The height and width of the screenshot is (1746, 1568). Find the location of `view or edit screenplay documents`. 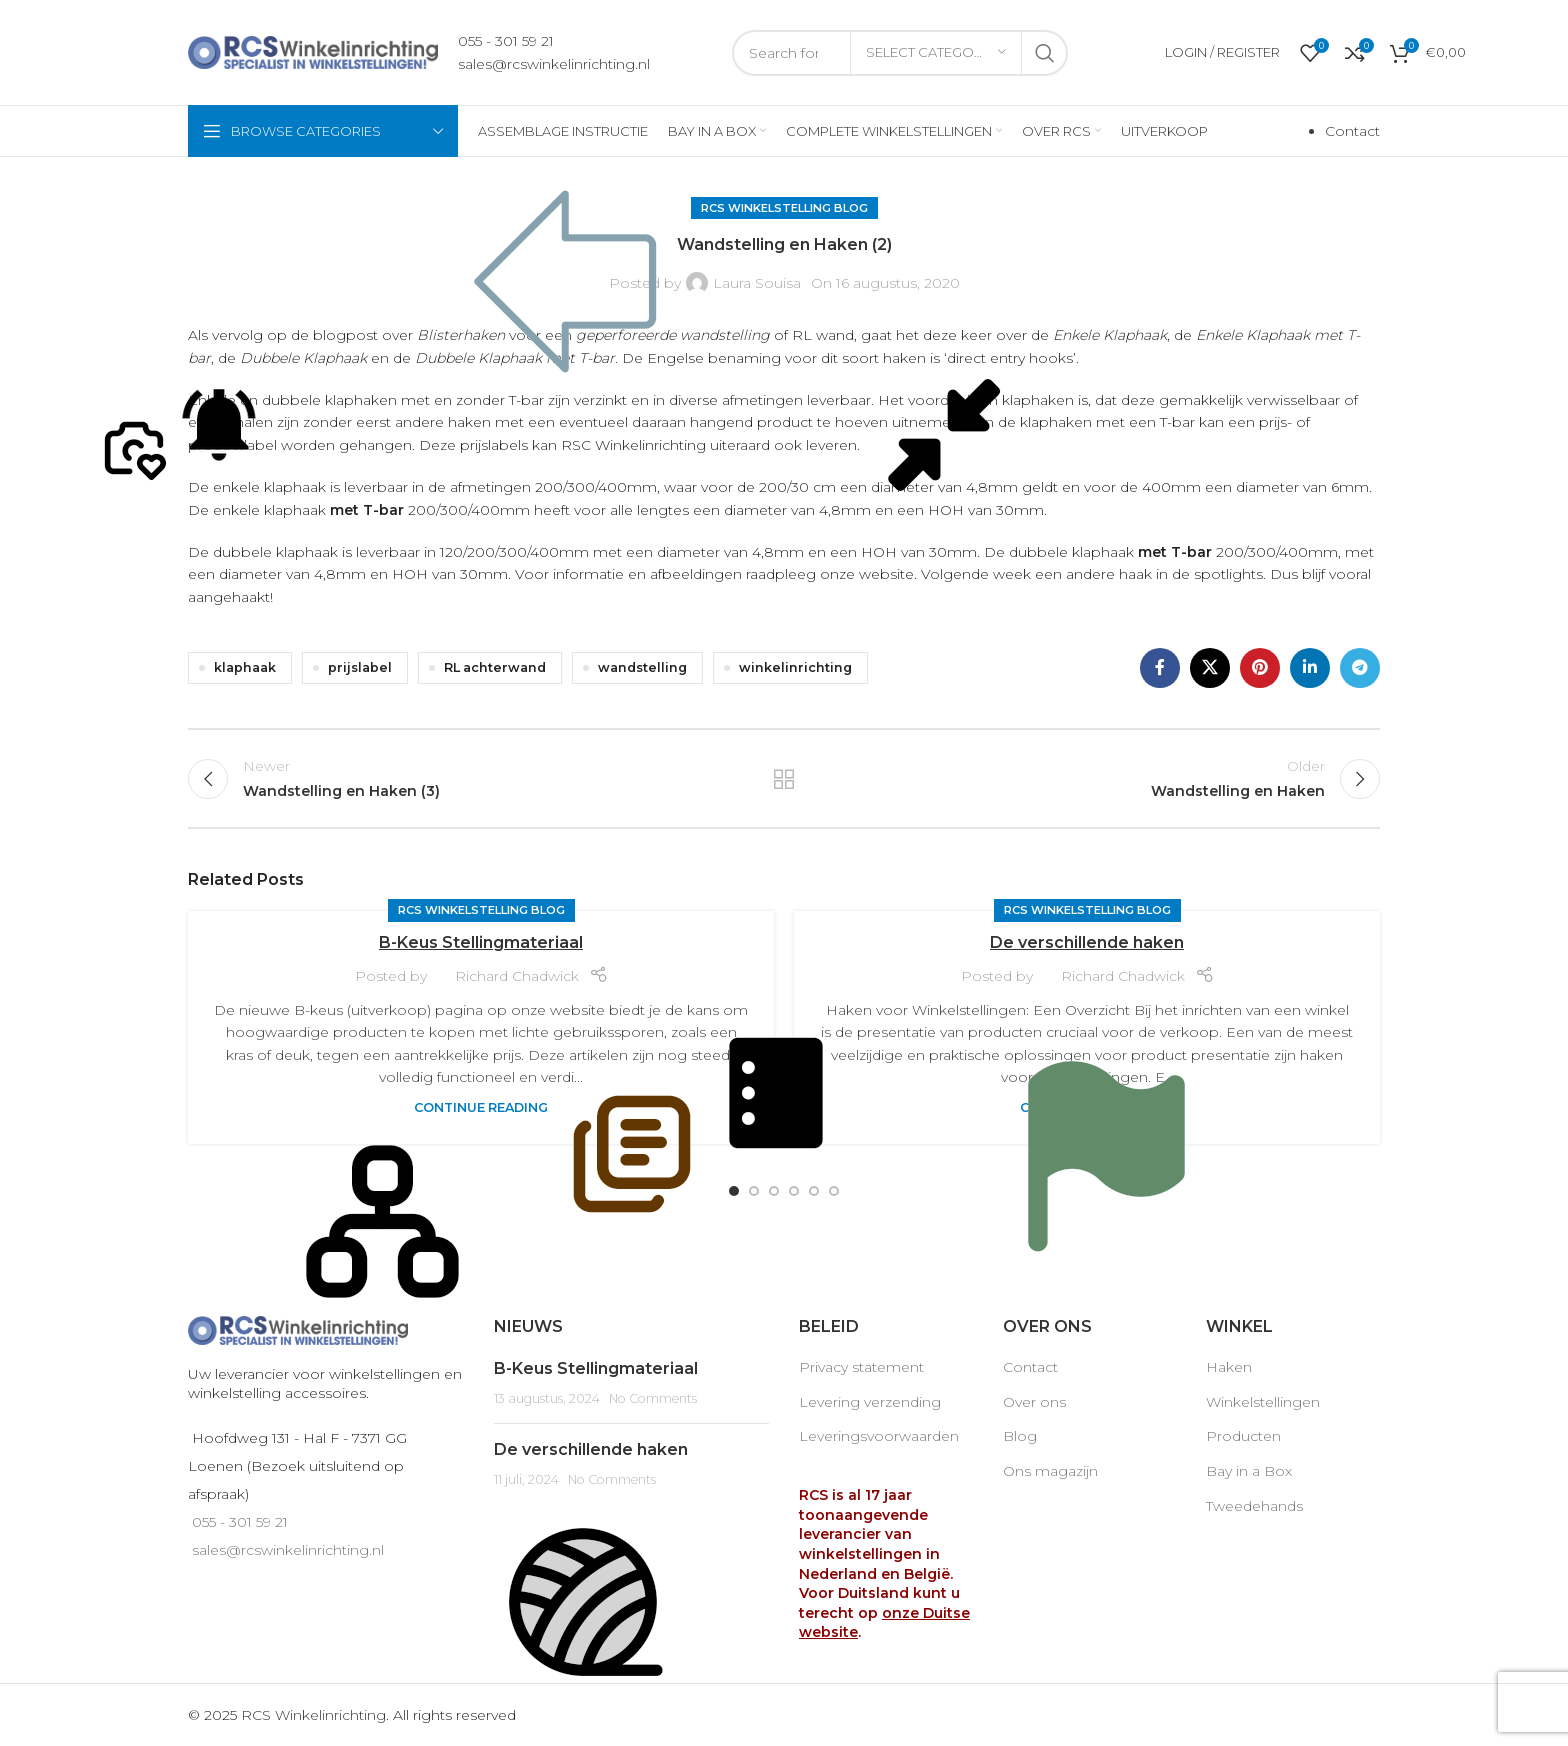

view or edit screenplay documents is located at coordinates (776, 1093).